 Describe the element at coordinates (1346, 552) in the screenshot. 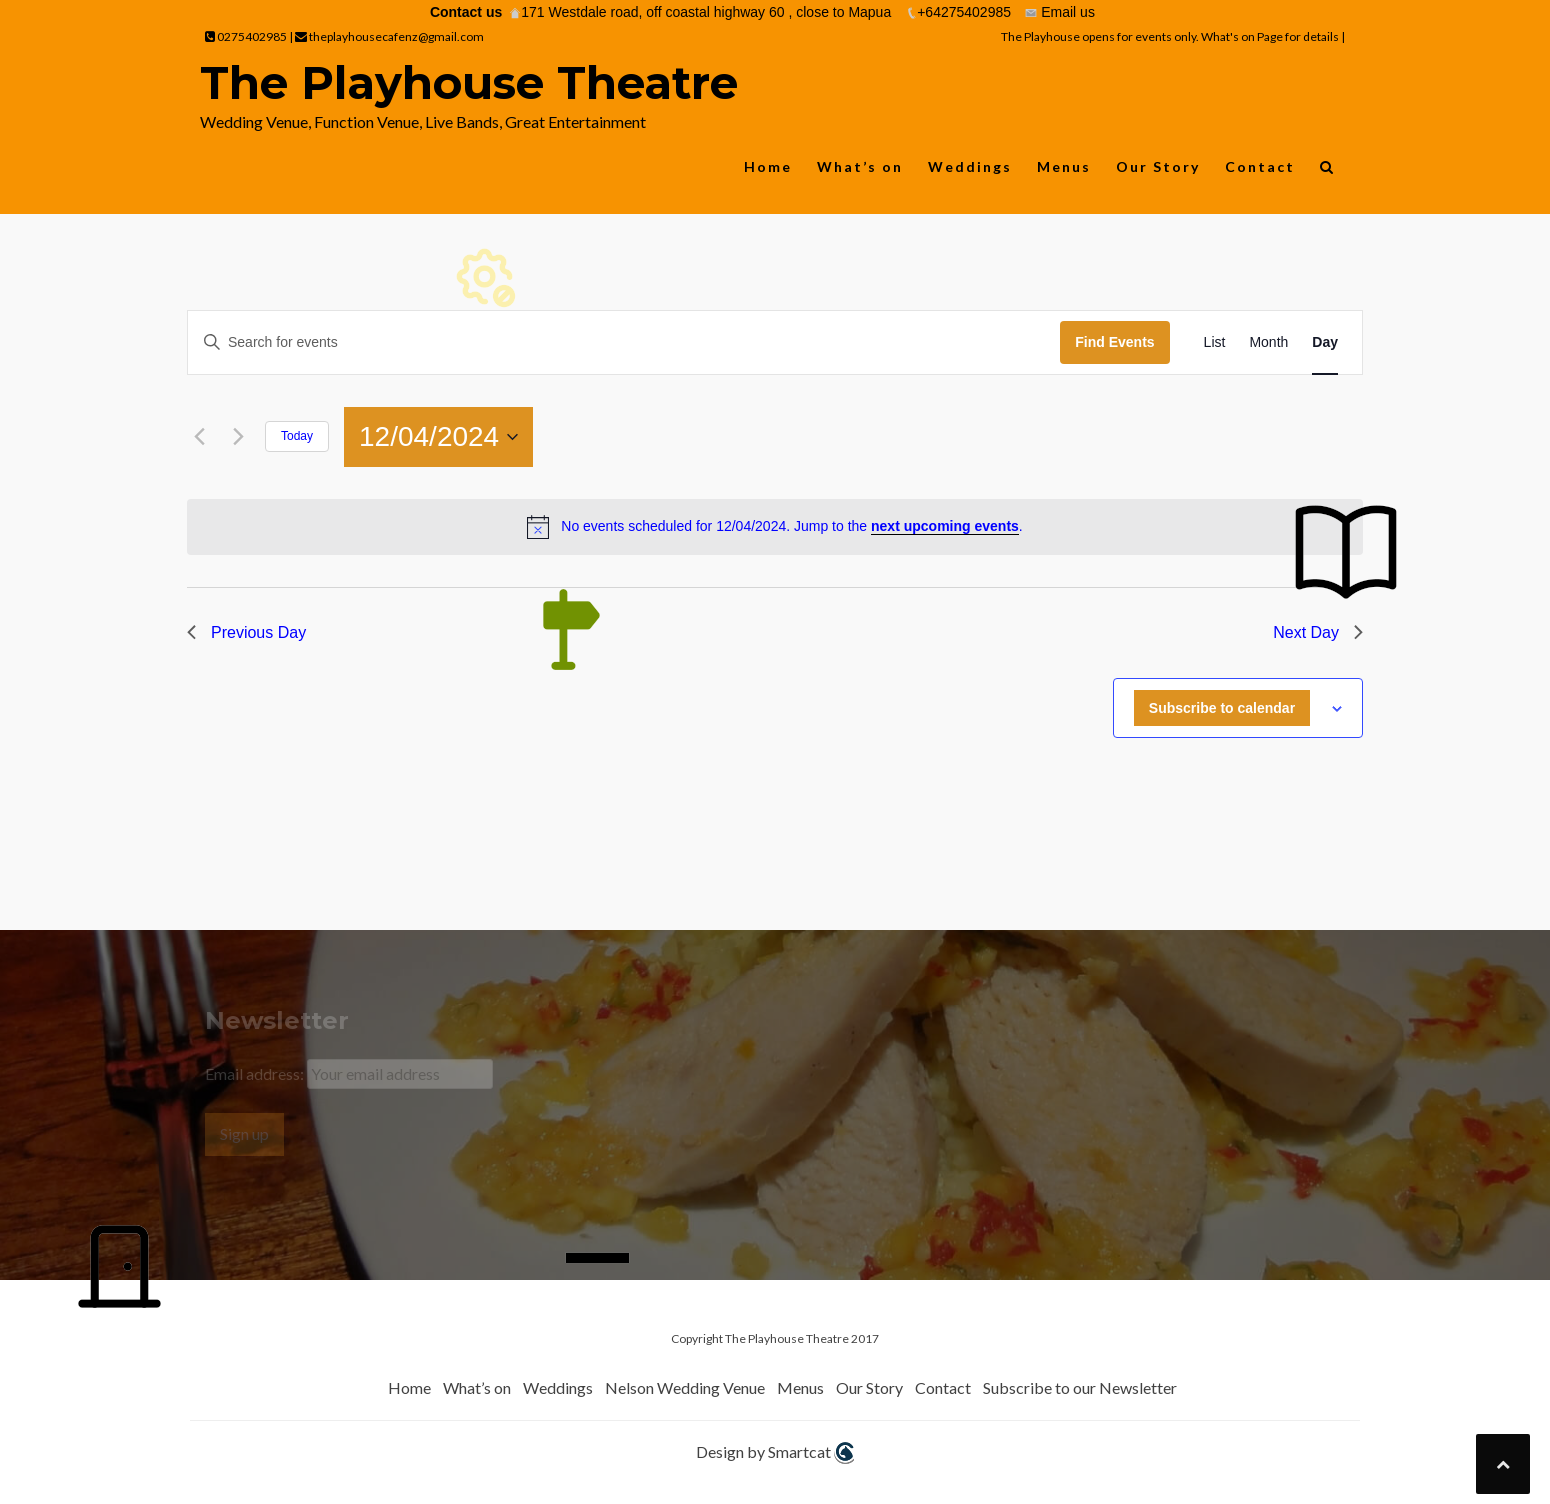

I see `open reading mode or e-reader` at that location.